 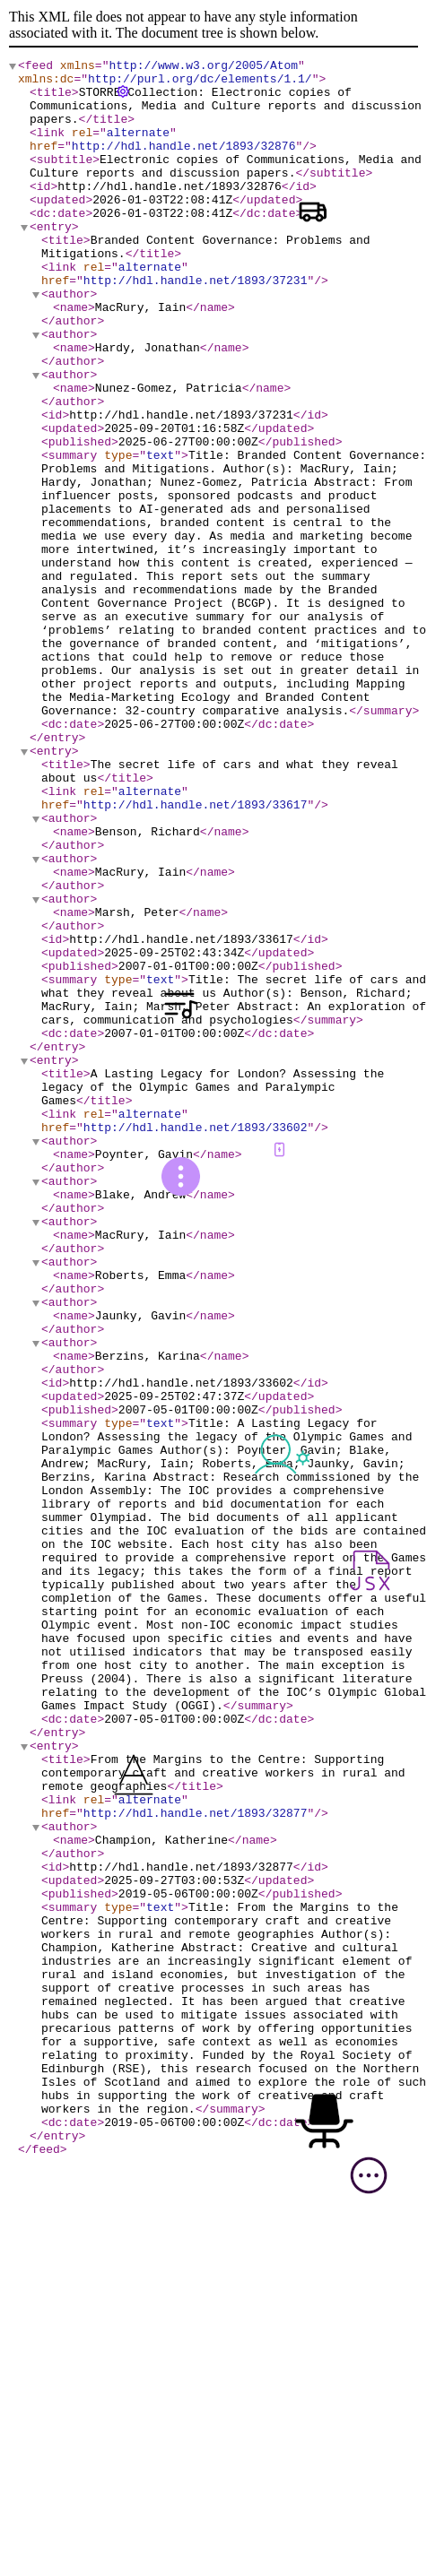 What do you see at coordinates (369, 2175) in the screenshot?
I see `open more options menu` at bounding box center [369, 2175].